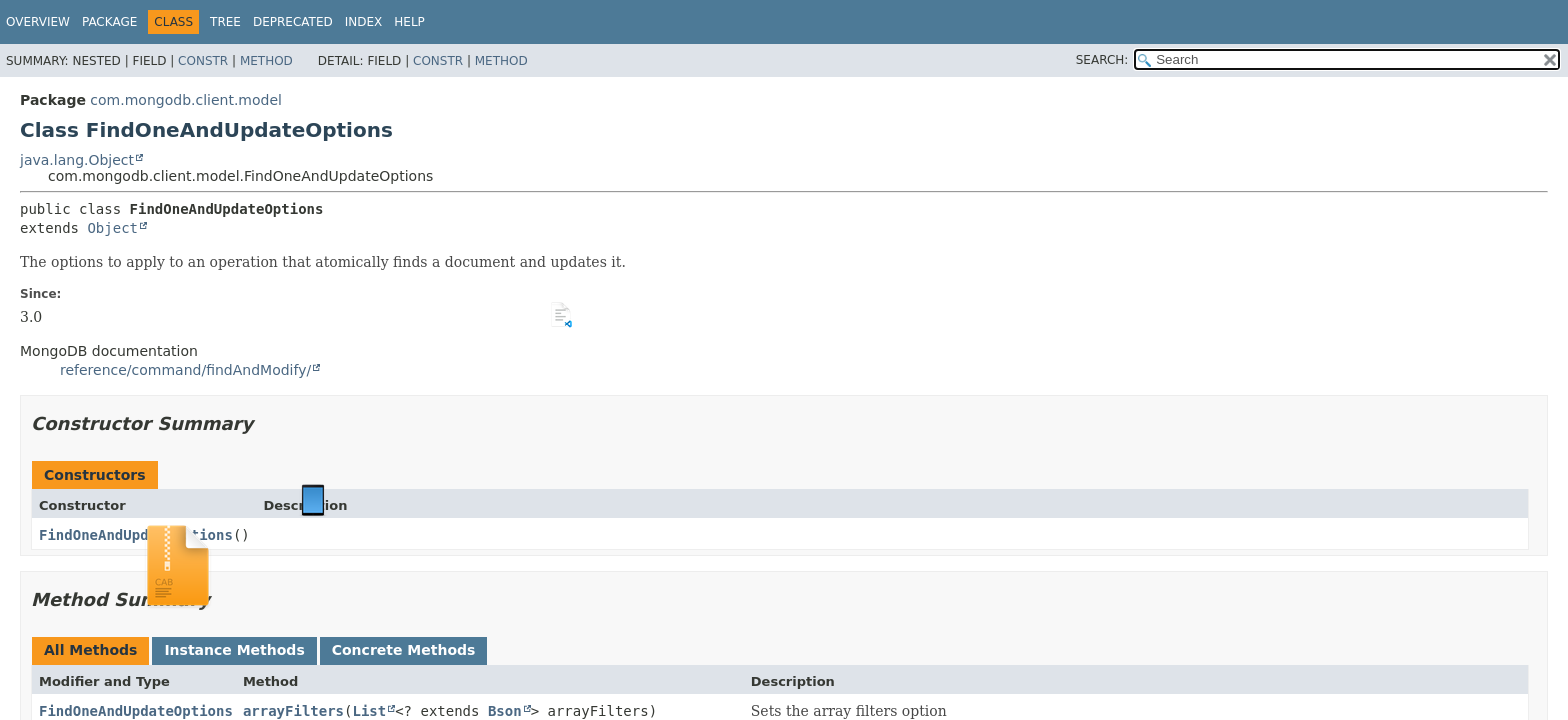  I want to click on open a file in Visual Studio Code, so click(561, 315).